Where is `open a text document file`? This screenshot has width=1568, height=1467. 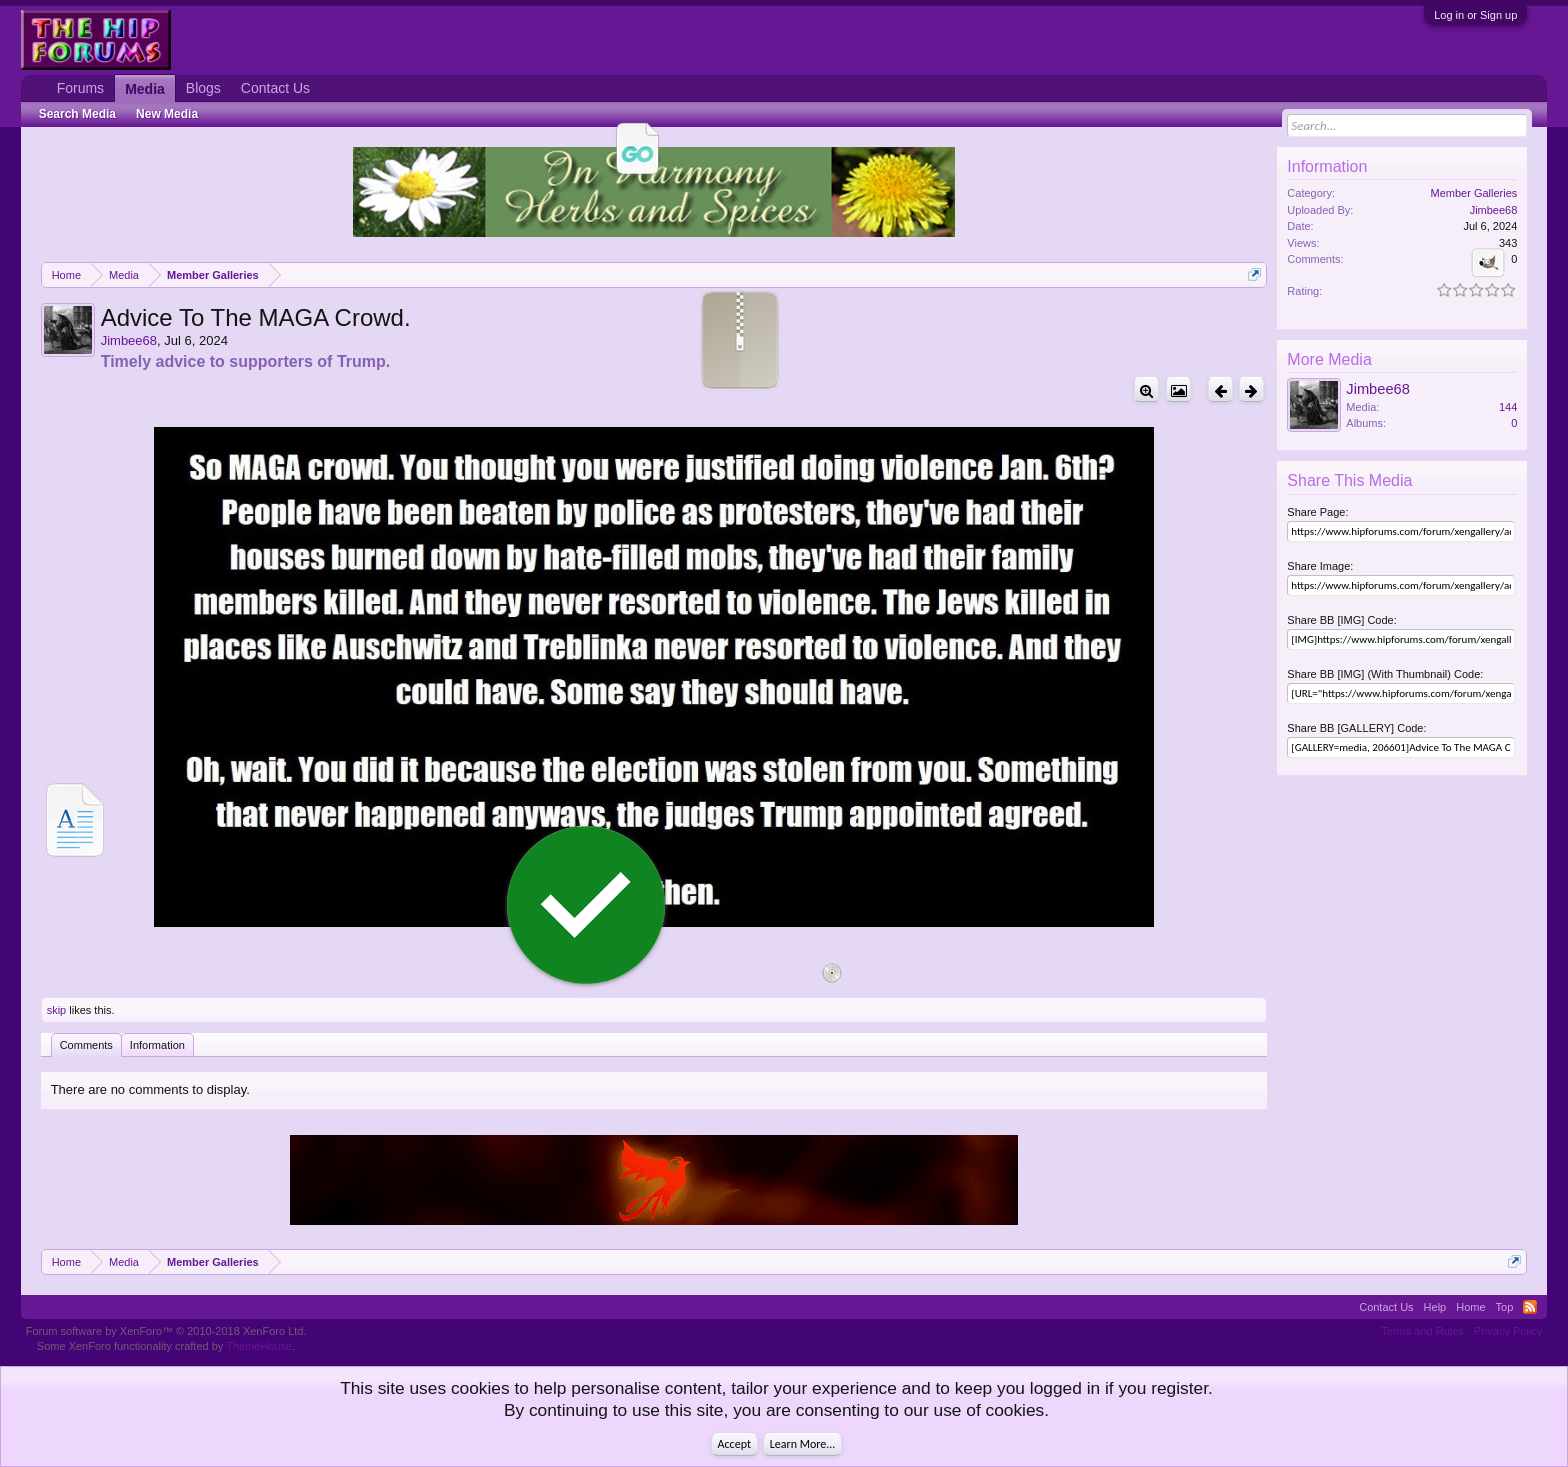
open a text document file is located at coordinates (75, 820).